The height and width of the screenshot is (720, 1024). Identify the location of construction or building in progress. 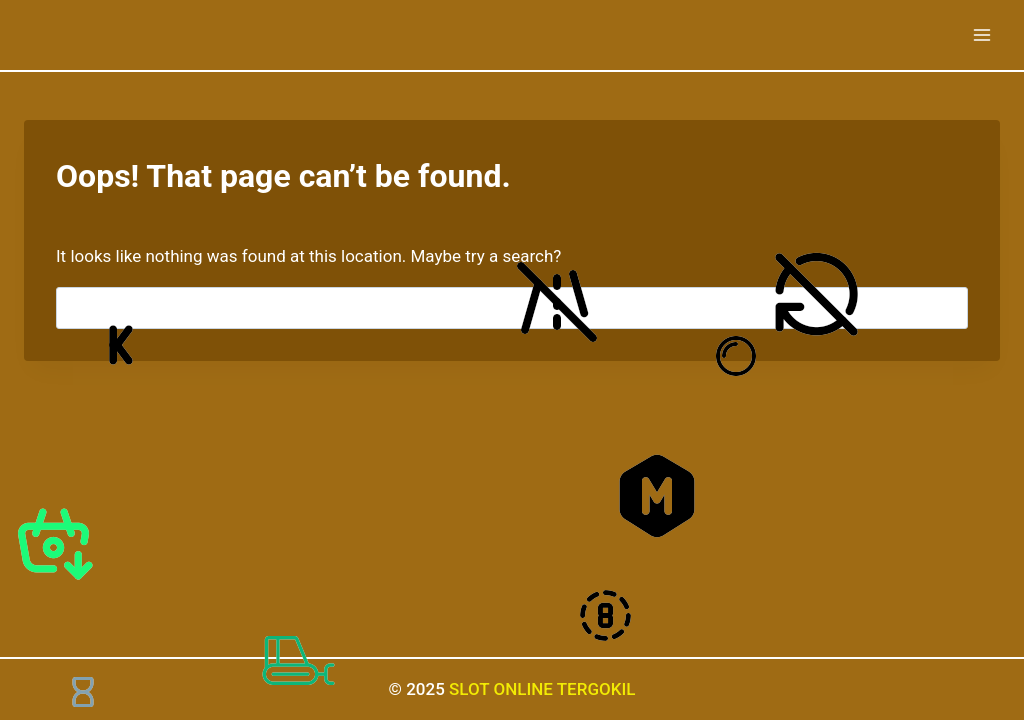
(298, 660).